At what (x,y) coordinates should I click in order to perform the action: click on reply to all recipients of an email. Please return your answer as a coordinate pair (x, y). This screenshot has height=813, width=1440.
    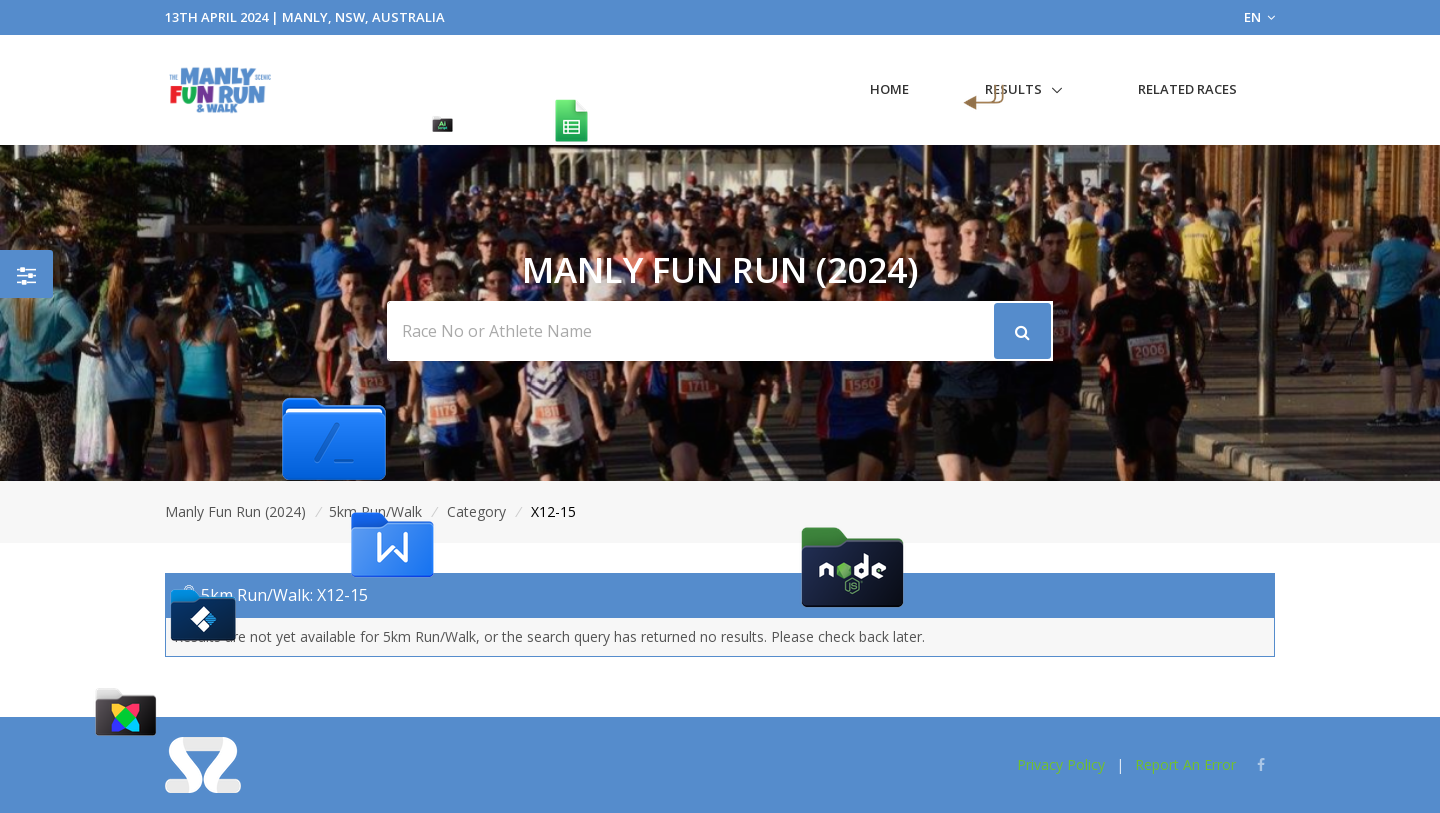
    Looking at the image, I should click on (983, 97).